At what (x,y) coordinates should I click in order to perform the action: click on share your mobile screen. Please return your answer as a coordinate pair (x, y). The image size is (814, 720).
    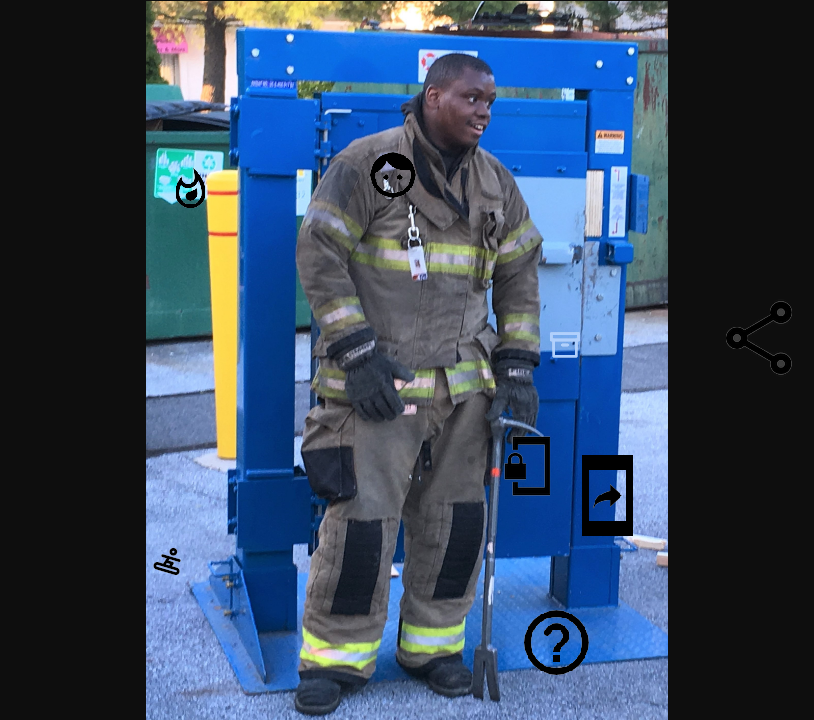
    Looking at the image, I should click on (607, 495).